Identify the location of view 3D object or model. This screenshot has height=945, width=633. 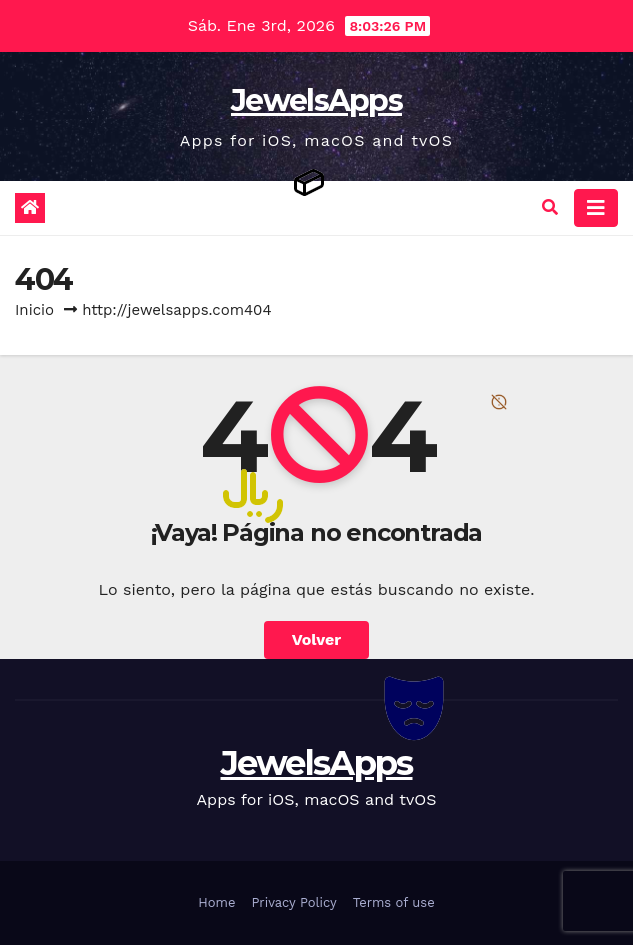
(309, 181).